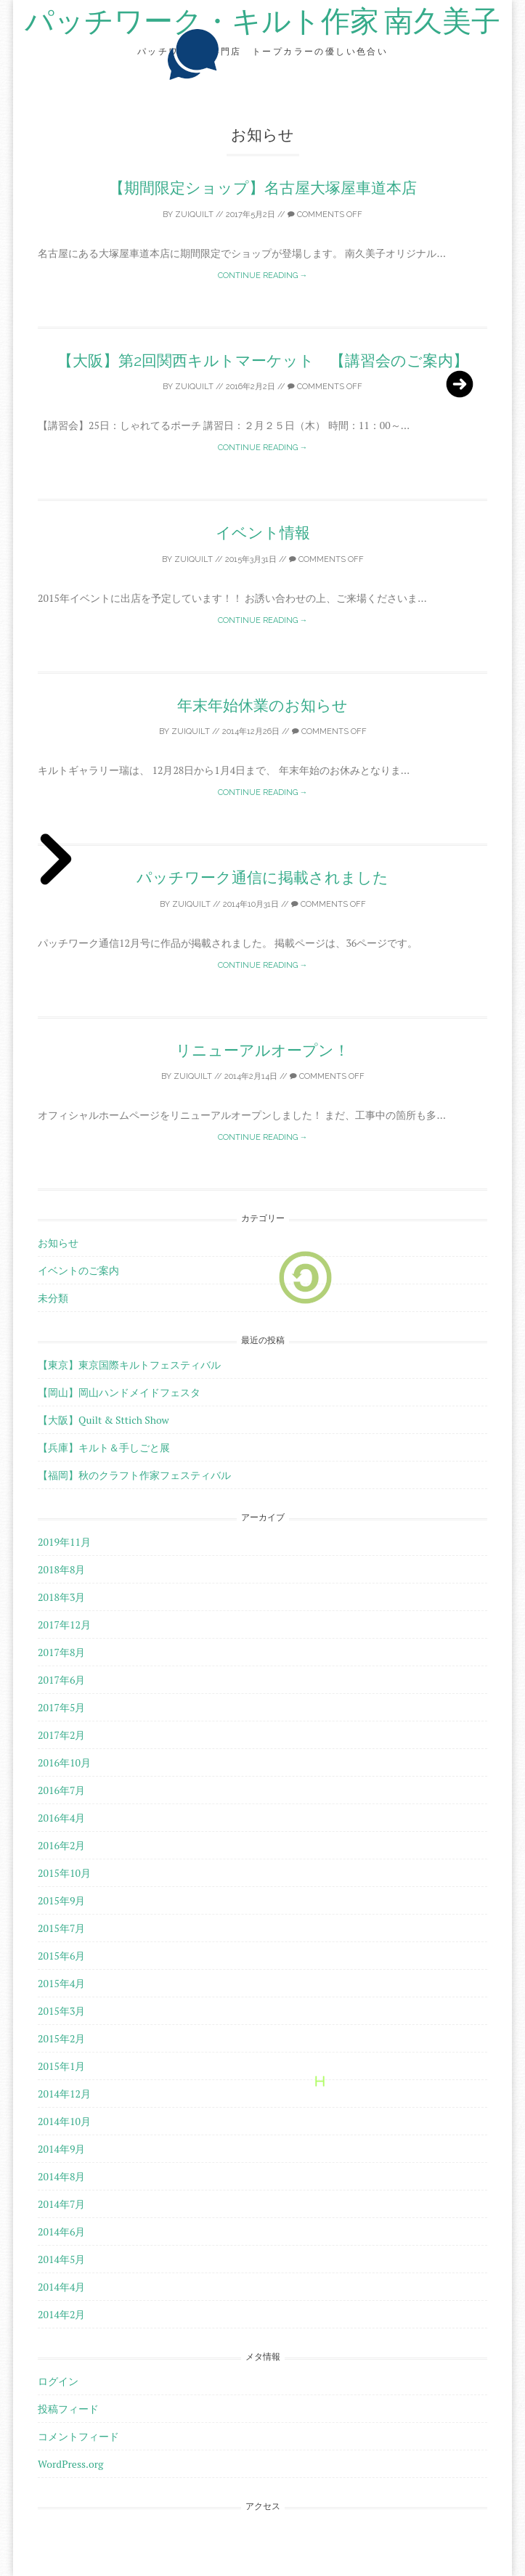  What do you see at coordinates (193, 54) in the screenshot?
I see `open messaging or chat` at bounding box center [193, 54].